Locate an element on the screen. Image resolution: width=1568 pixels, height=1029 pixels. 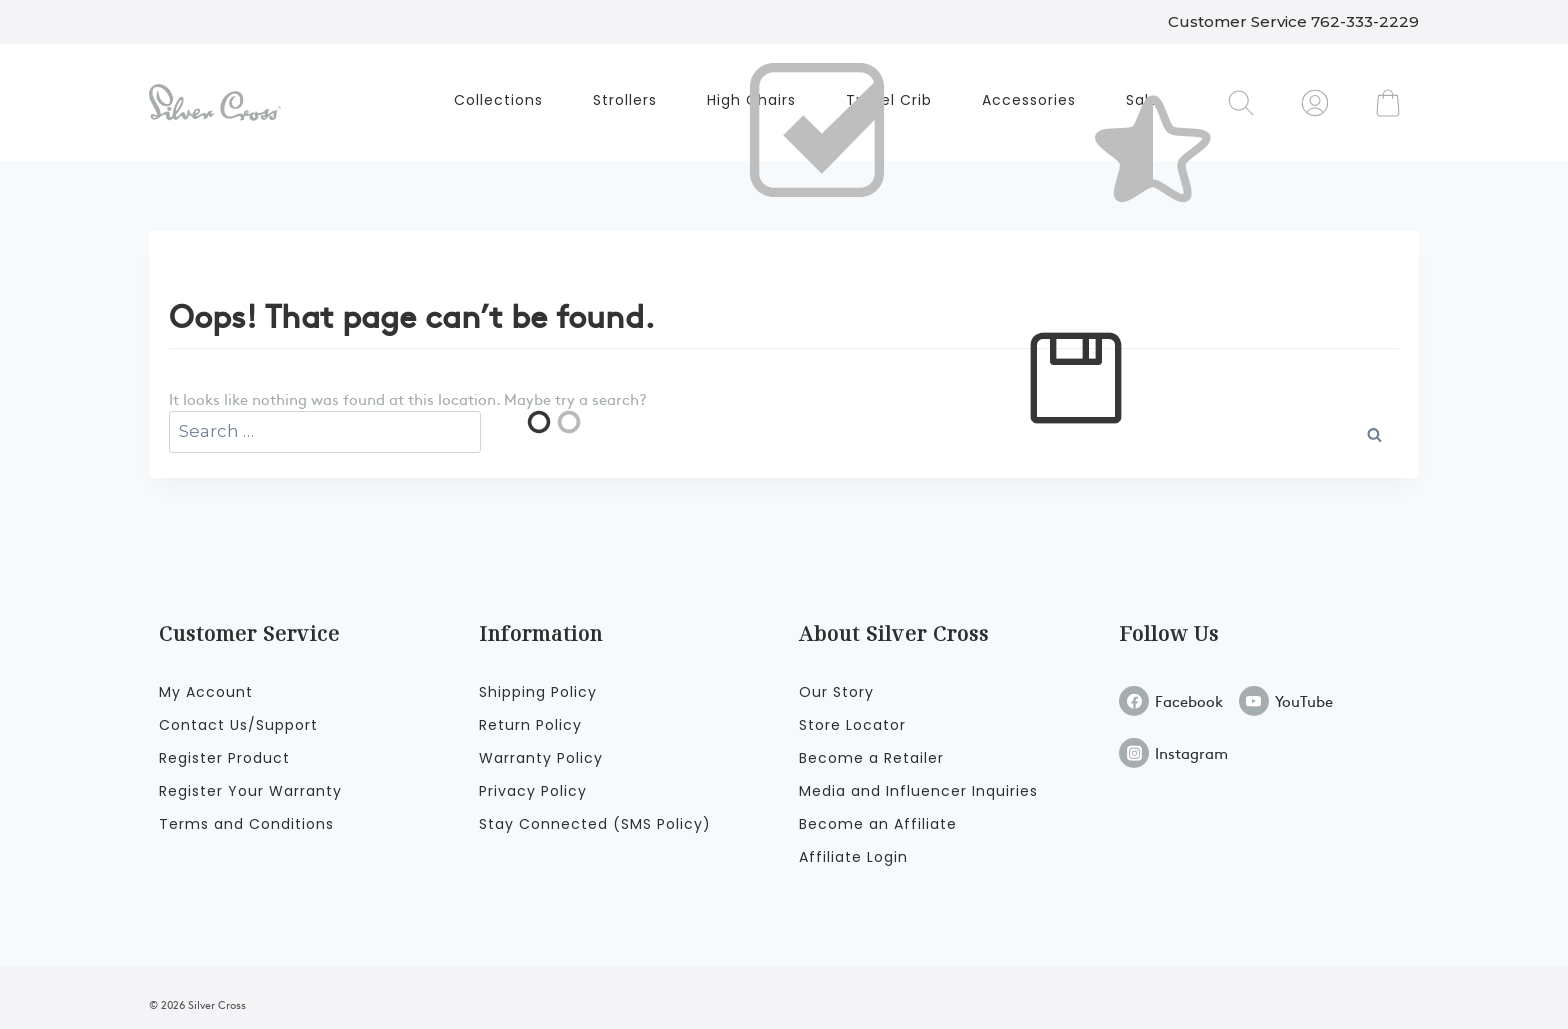
save file to disk is located at coordinates (1076, 378).